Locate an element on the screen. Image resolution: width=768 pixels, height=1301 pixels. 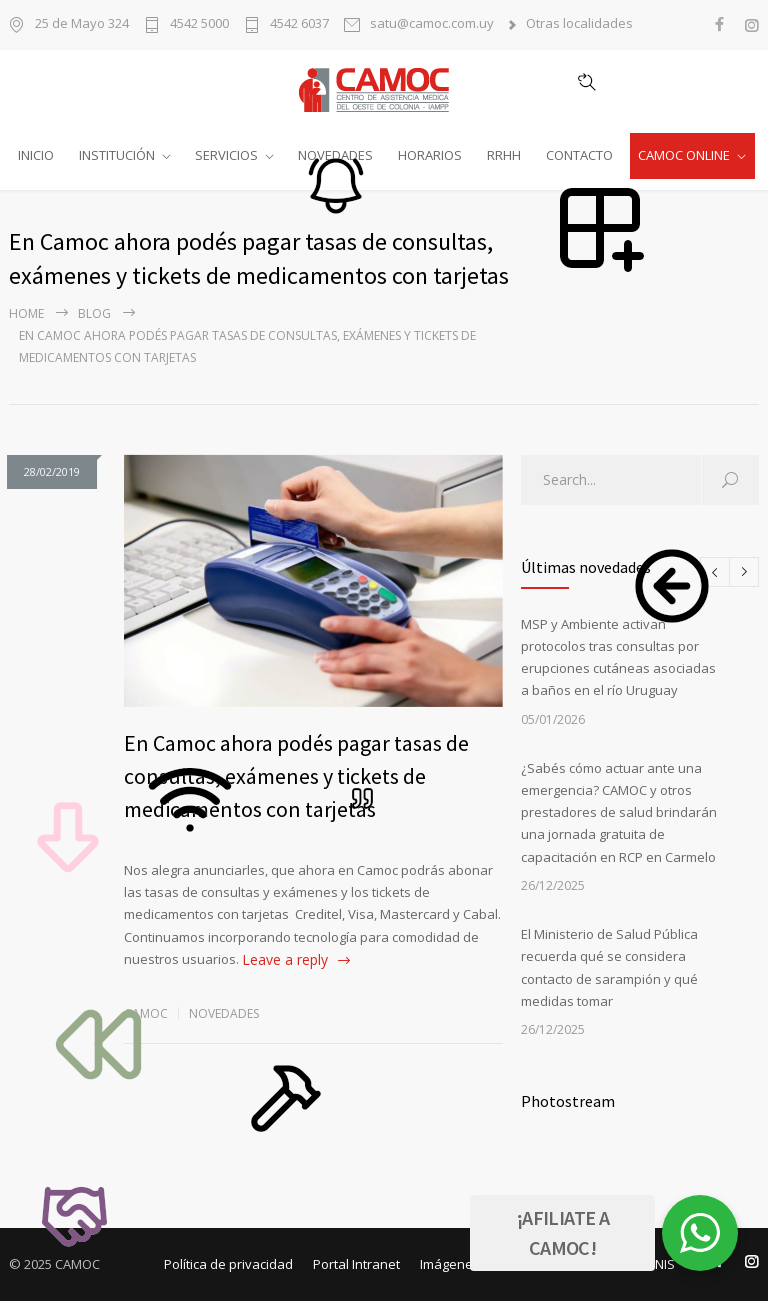
add a new widget or tile to dashboard is located at coordinates (600, 228).